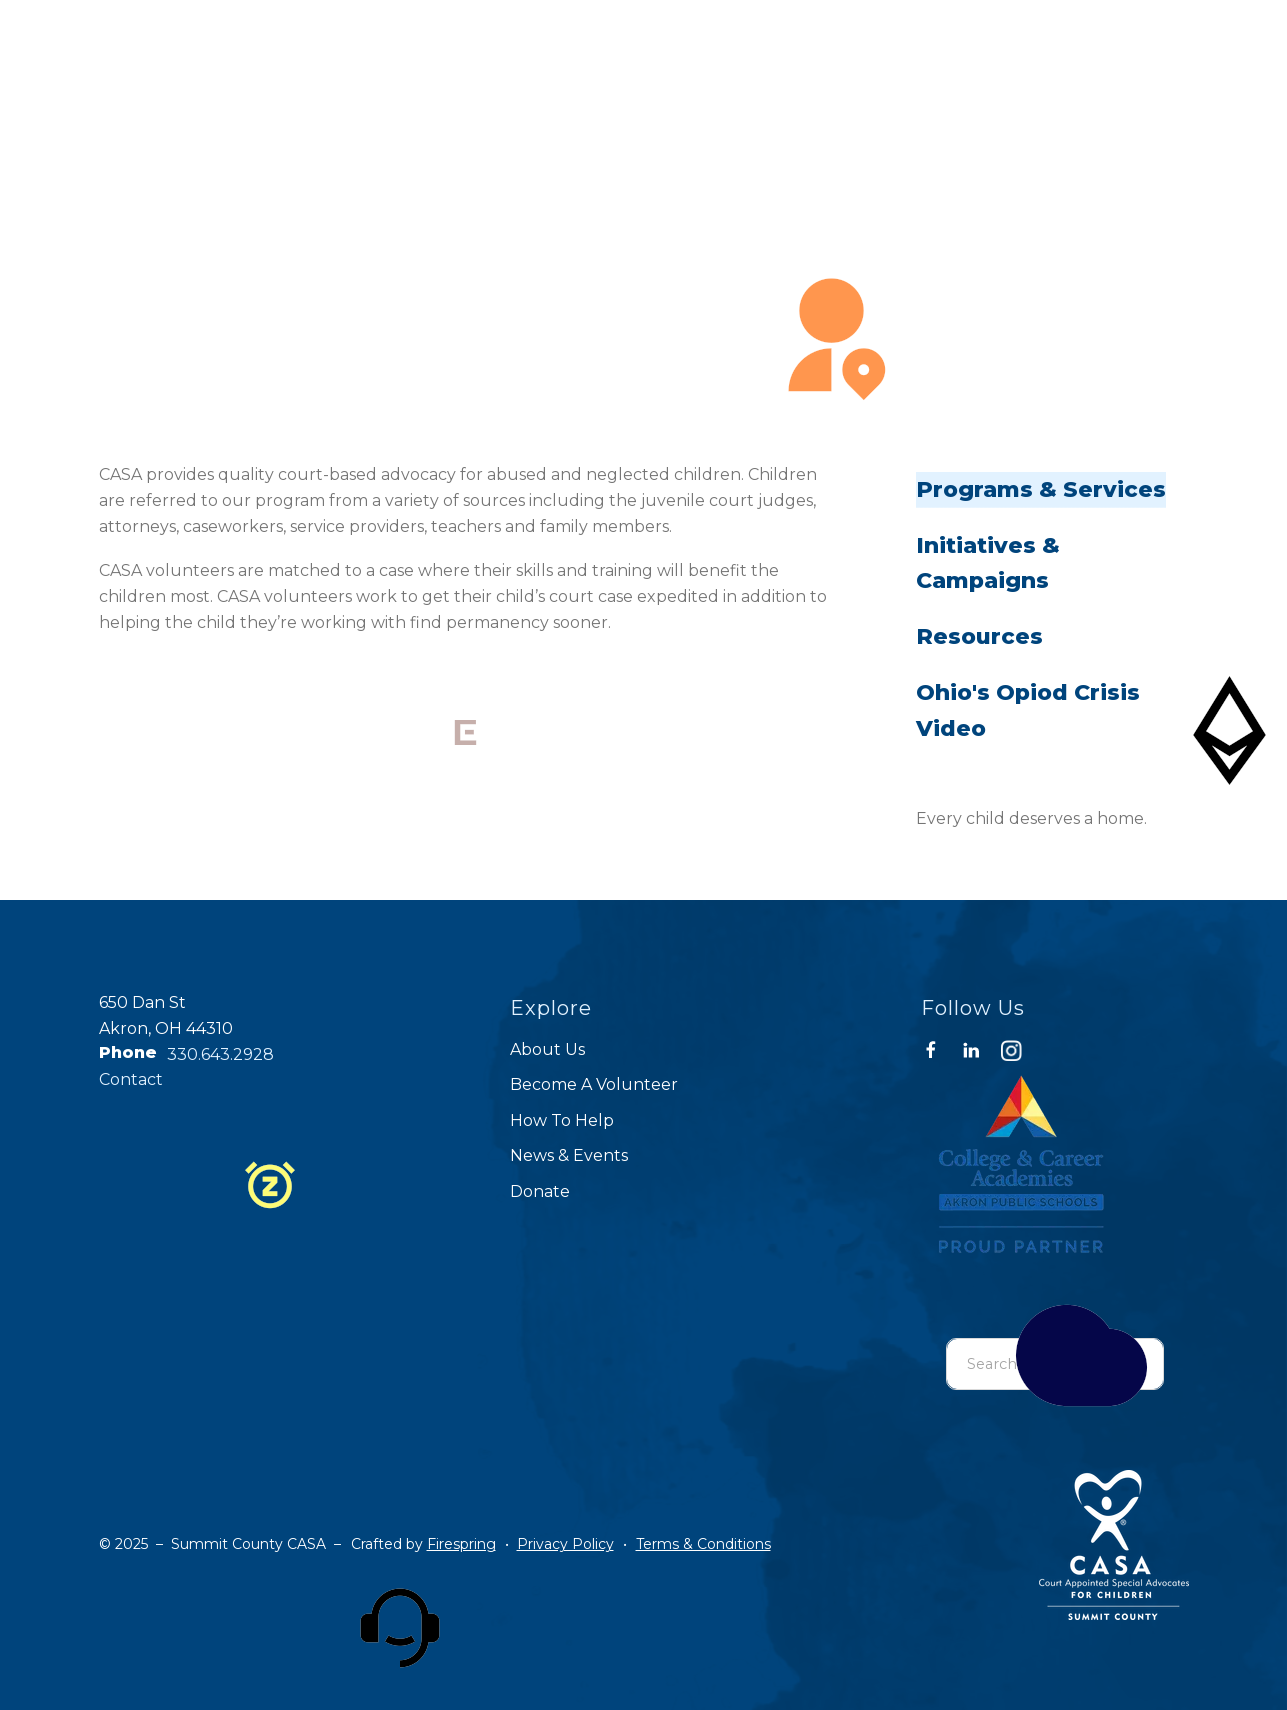 The width and height of the screenshot is (1287, 1710). What do you see at coordinates (831, 337) in the screenshot?
I see `view user's current location` at bounding box center [831, 337].